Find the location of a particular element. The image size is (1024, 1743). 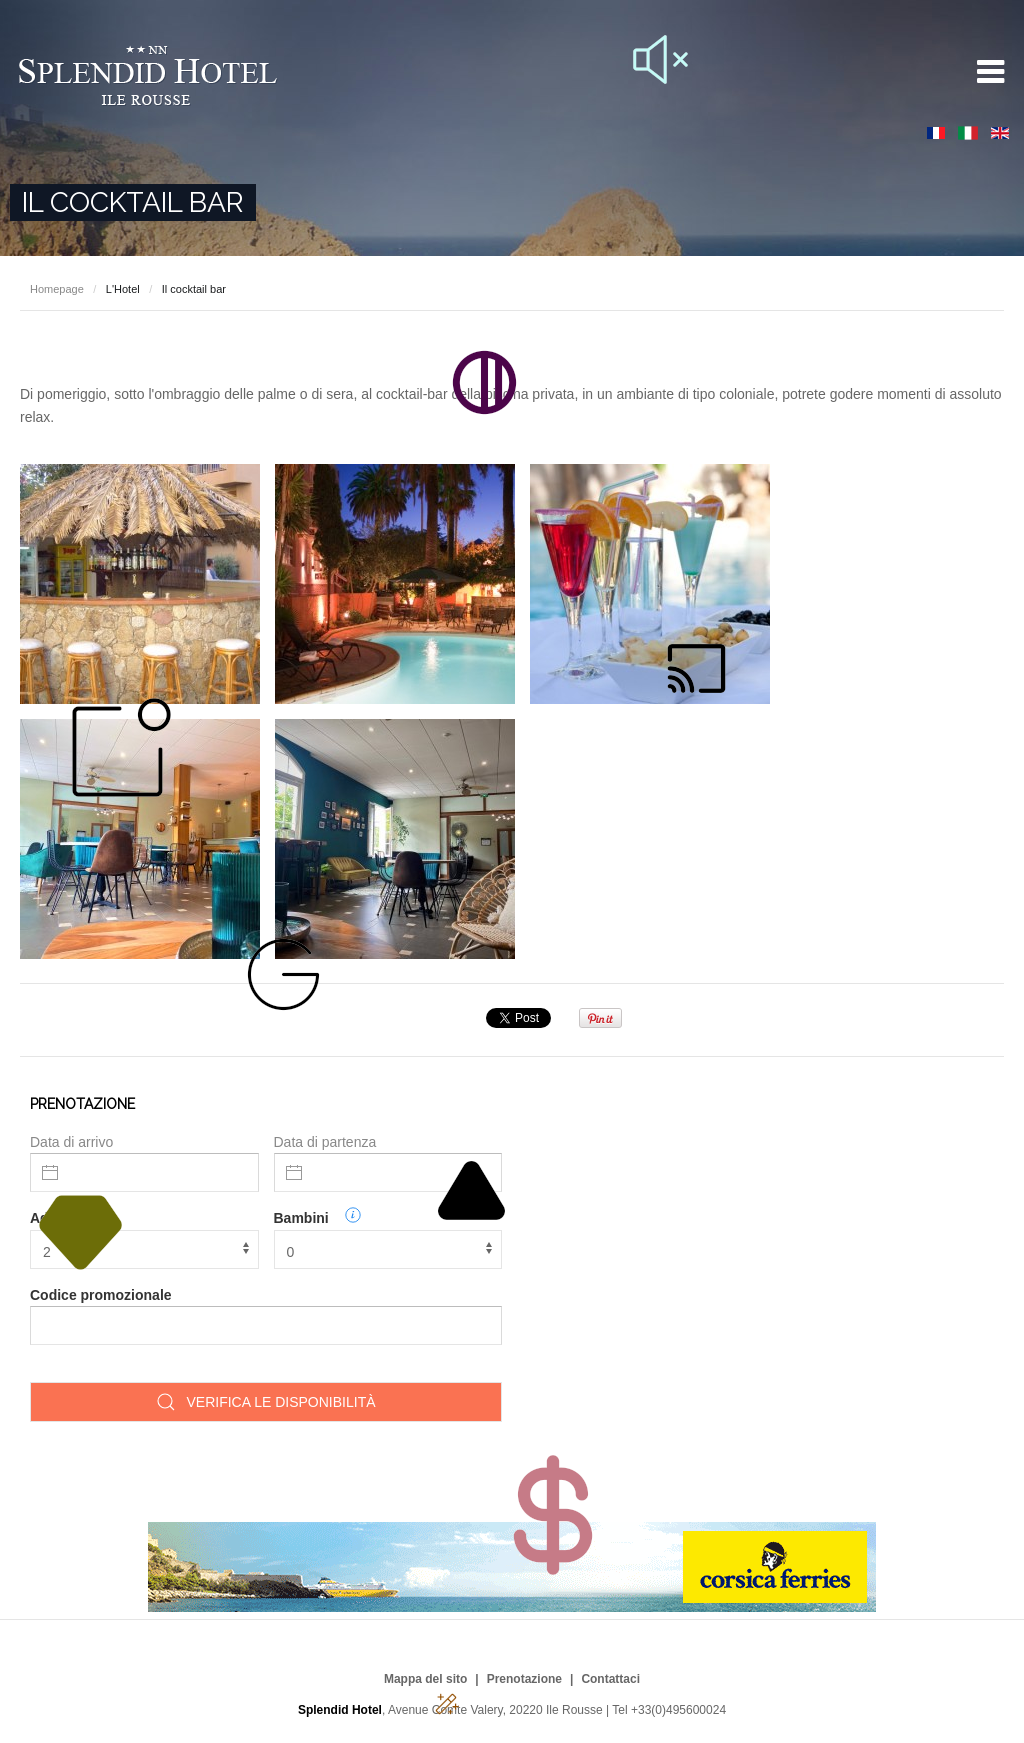

toggle between light and dark mode is located at coordinates (484, 382).